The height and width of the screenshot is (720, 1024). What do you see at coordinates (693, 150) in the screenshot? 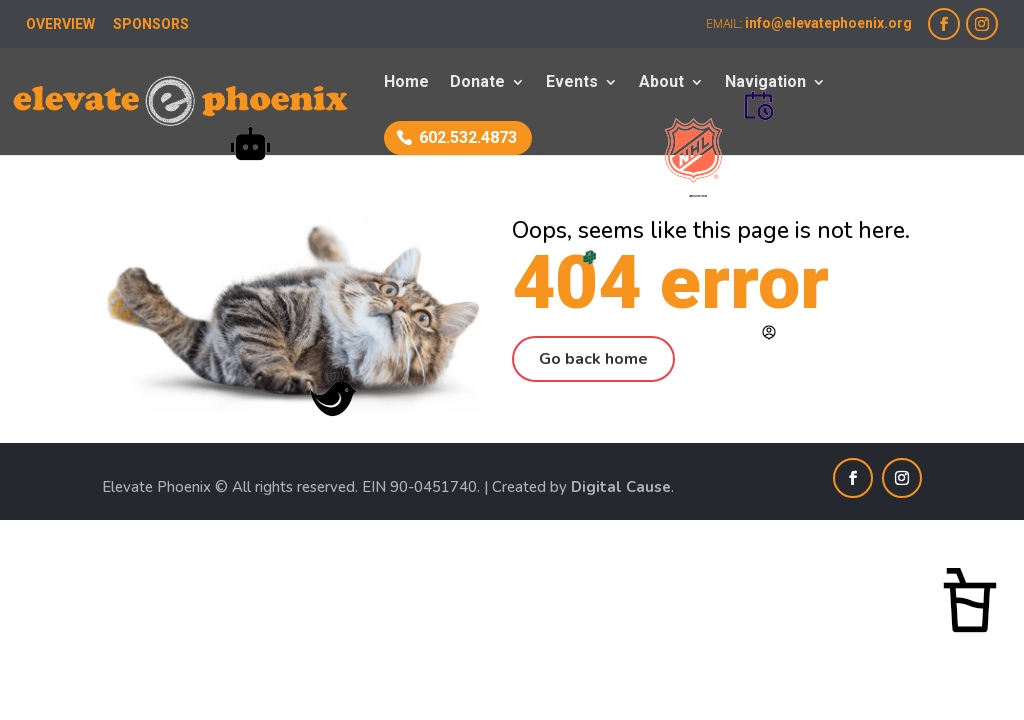
I see `open the NHL app or website` at bounding box center [693, 150].